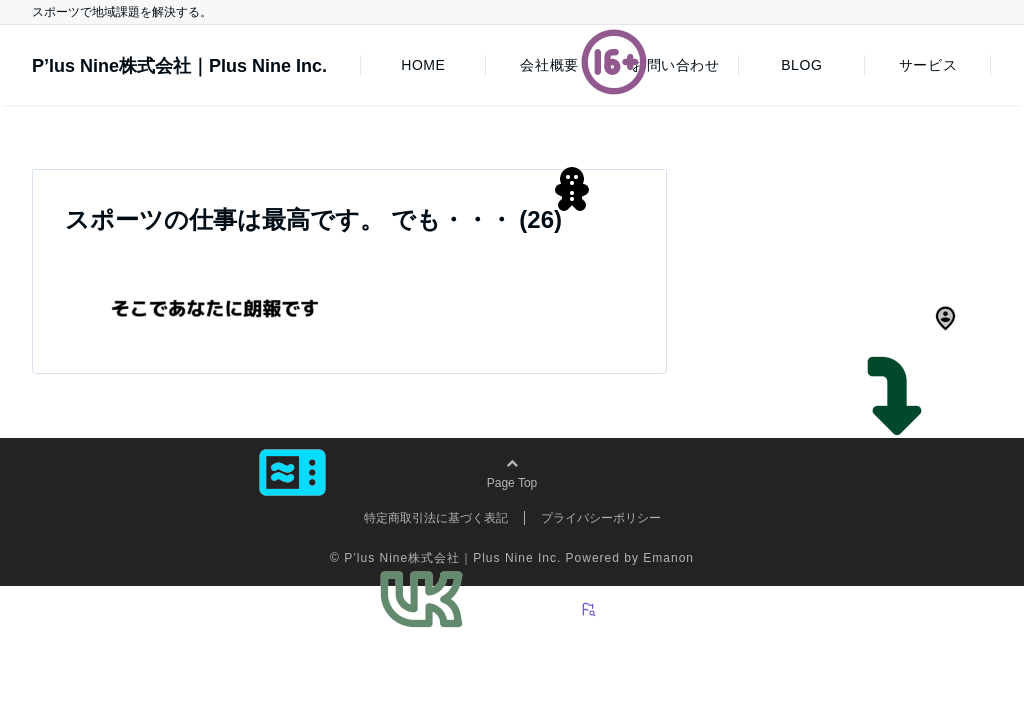  Describe the element at coordinates (897, 396) in the screenshot. I see `navigate to the next item below` at that location.